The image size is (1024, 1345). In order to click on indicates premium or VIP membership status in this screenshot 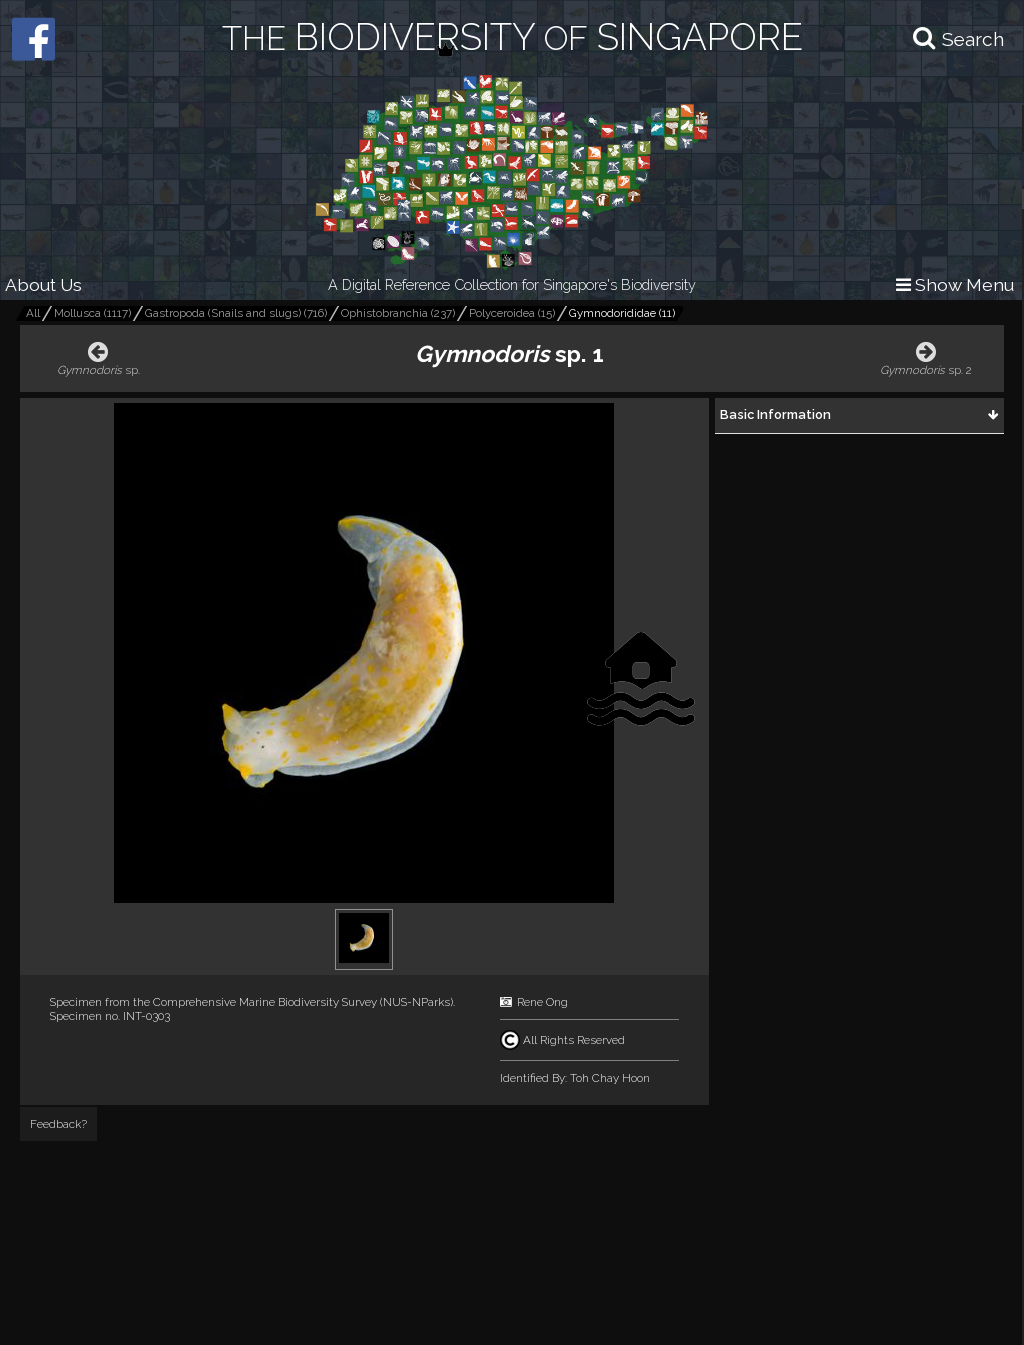, I will do `click(445, 50)`.